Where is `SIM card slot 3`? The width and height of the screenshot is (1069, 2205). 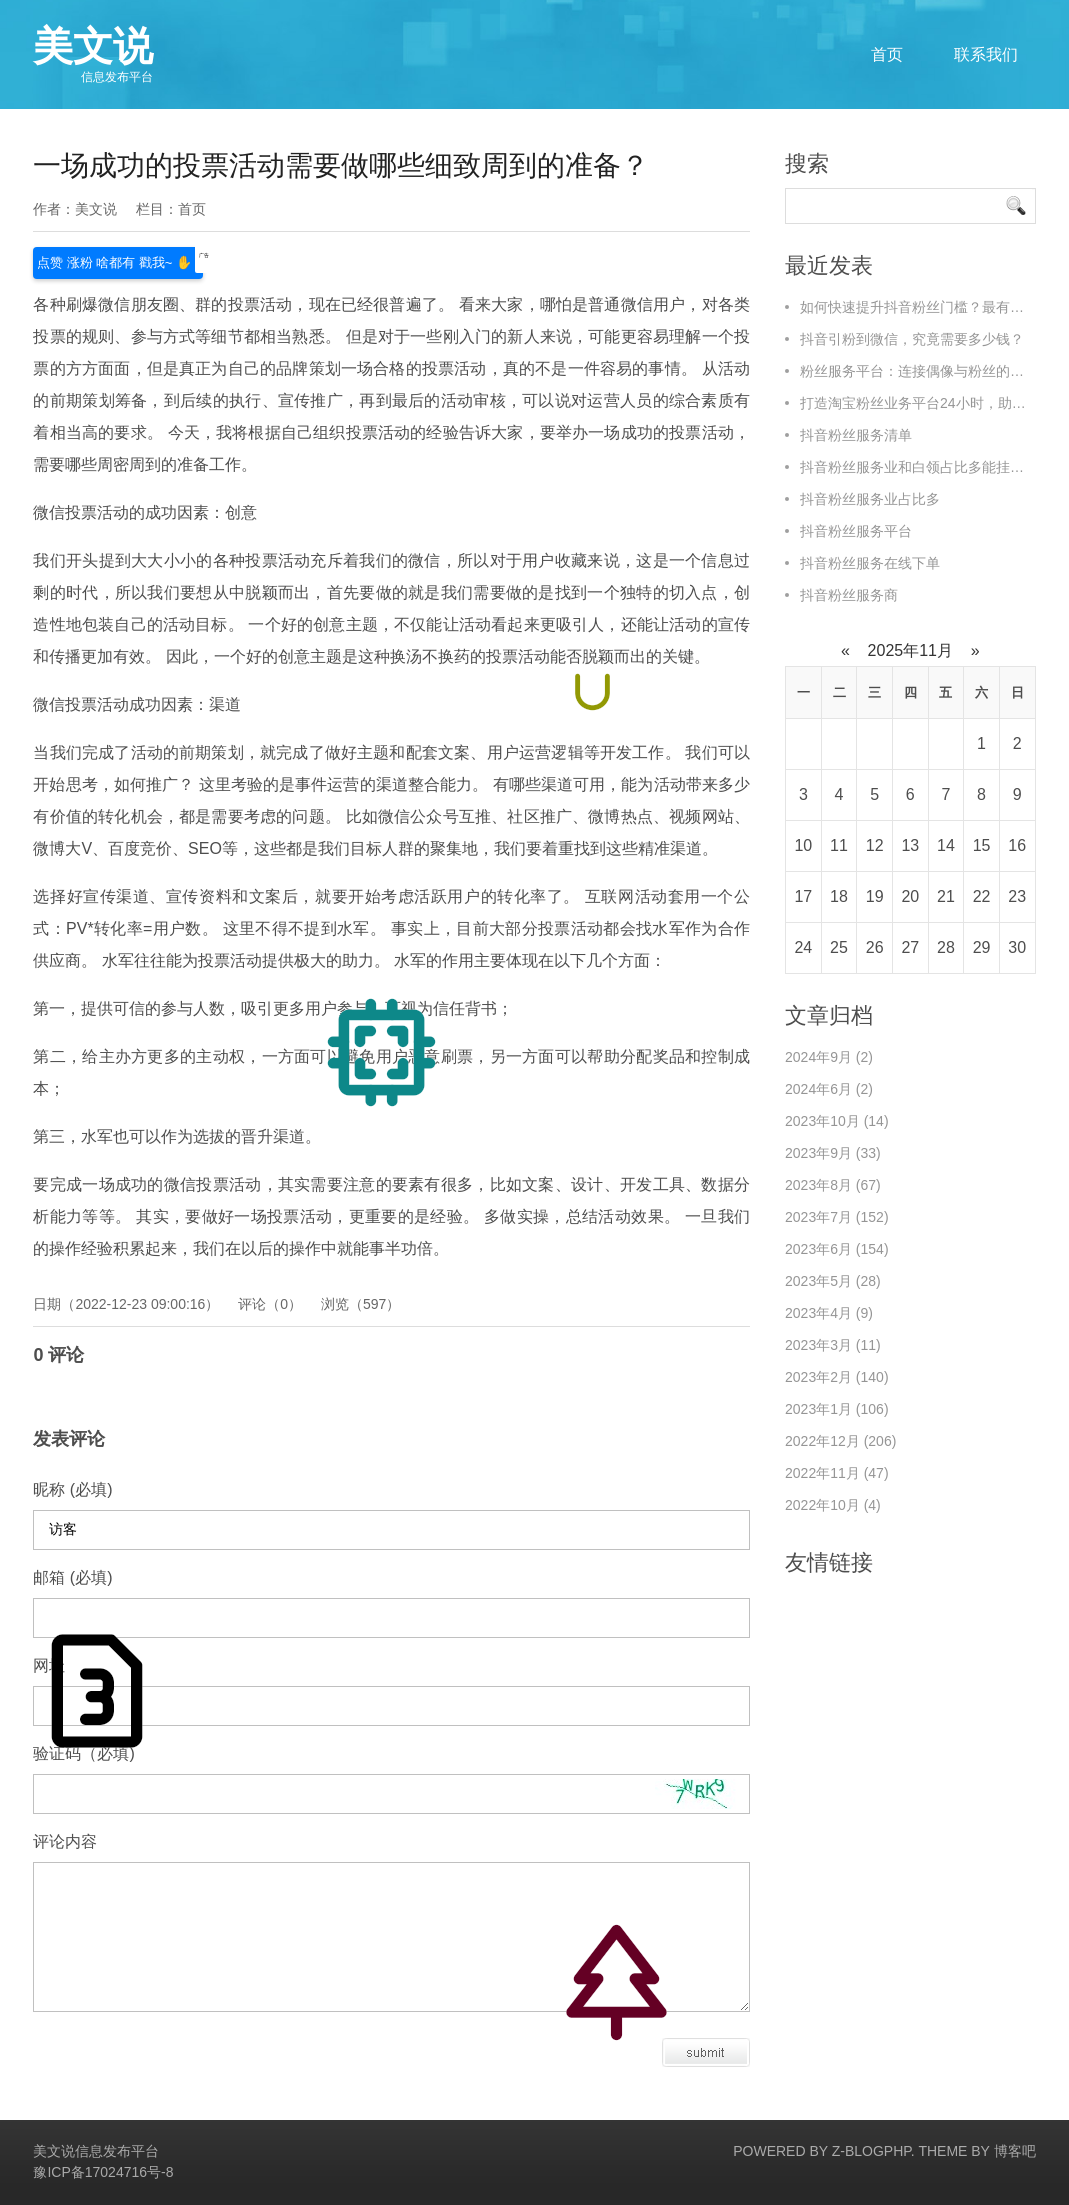 SIM card slot 3 is located at coordinates (97, 1691).